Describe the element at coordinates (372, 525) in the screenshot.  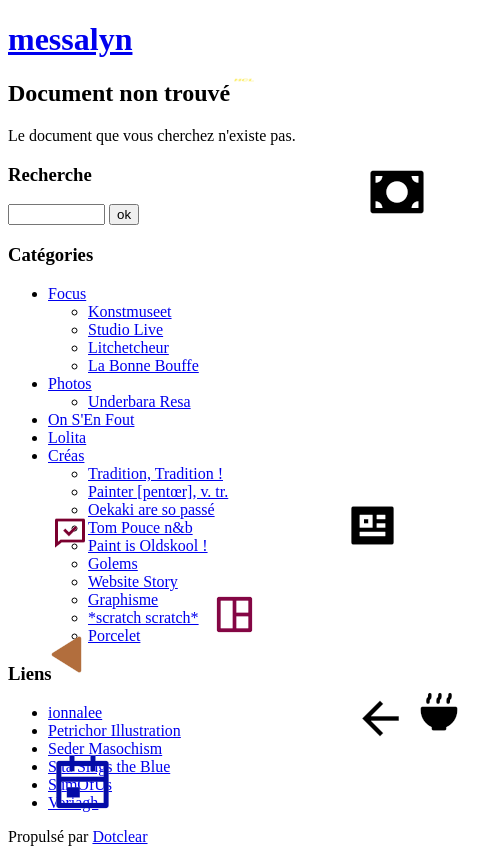
I see `view your profile` at that location.